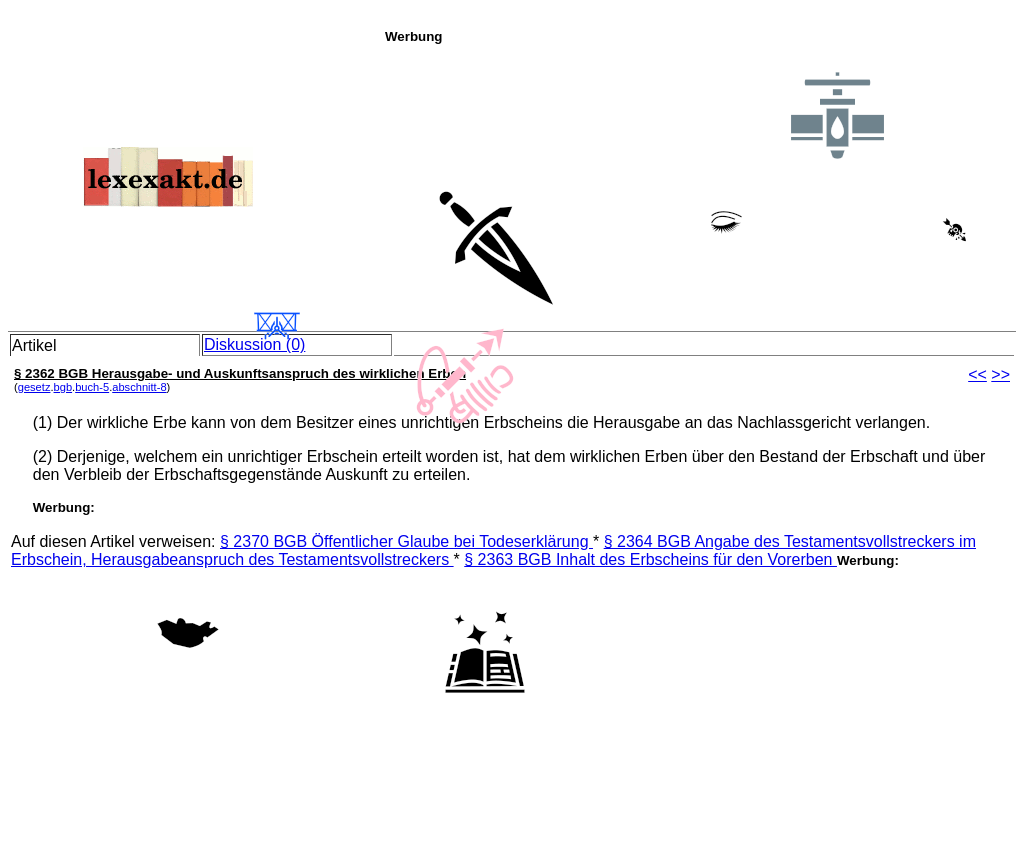  Describe the element at coordinates (496, 248) in the screenshot. I see `equip a dagger or short blade weapon` at that location.